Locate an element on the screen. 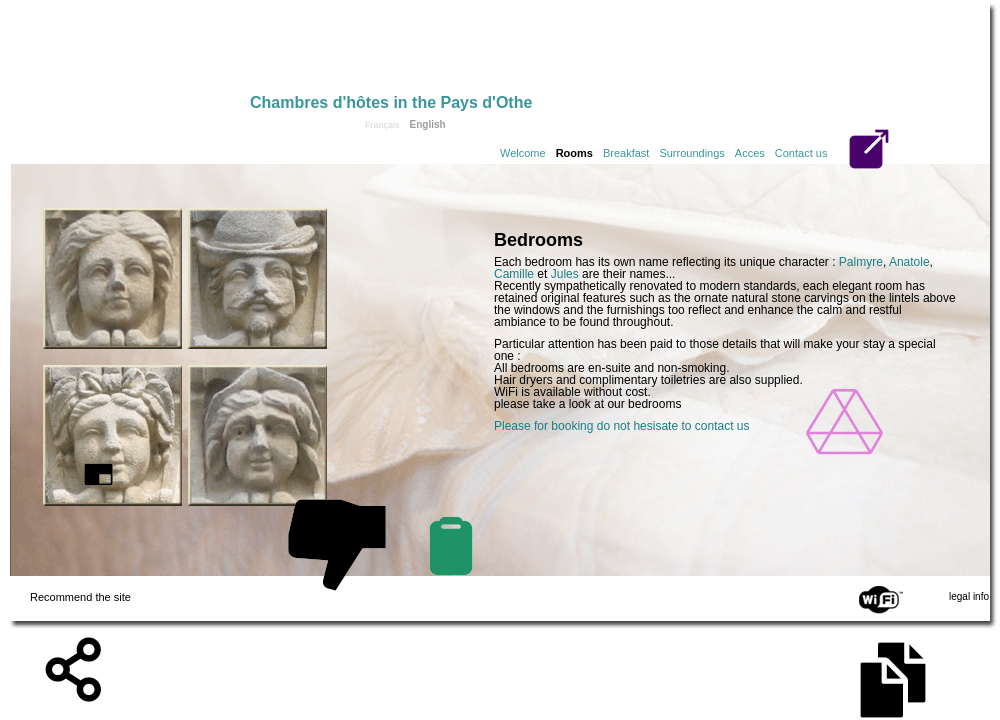  access google drive files and storage is located at coordinates (844, 424).